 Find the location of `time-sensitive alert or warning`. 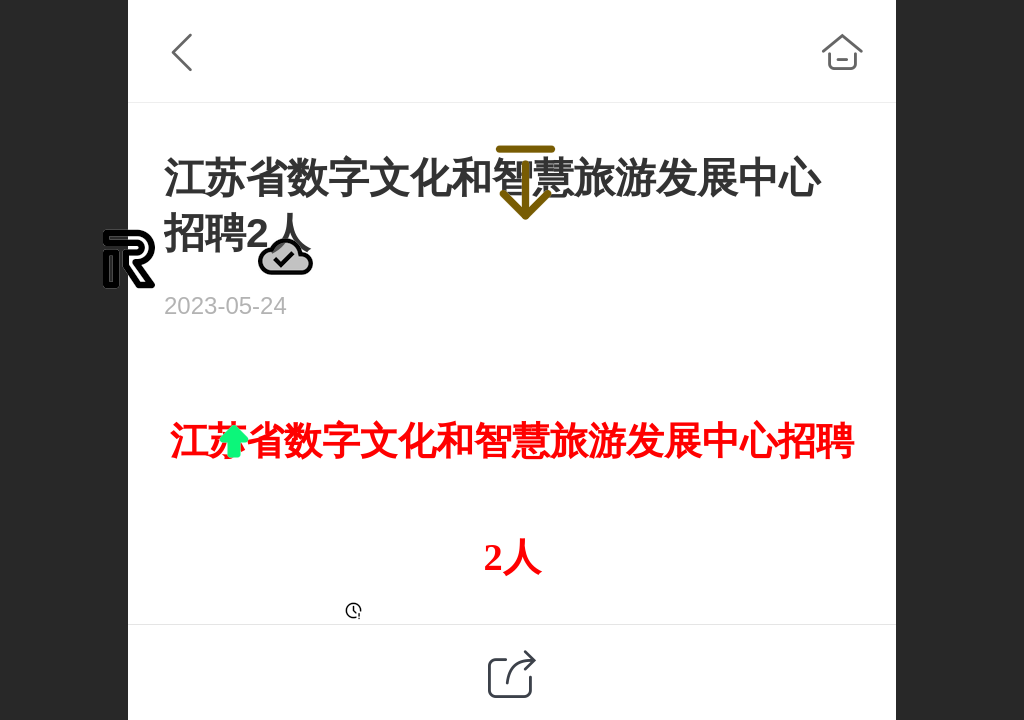

time-sensitive alert or warning is located at coordinates (353, 610).